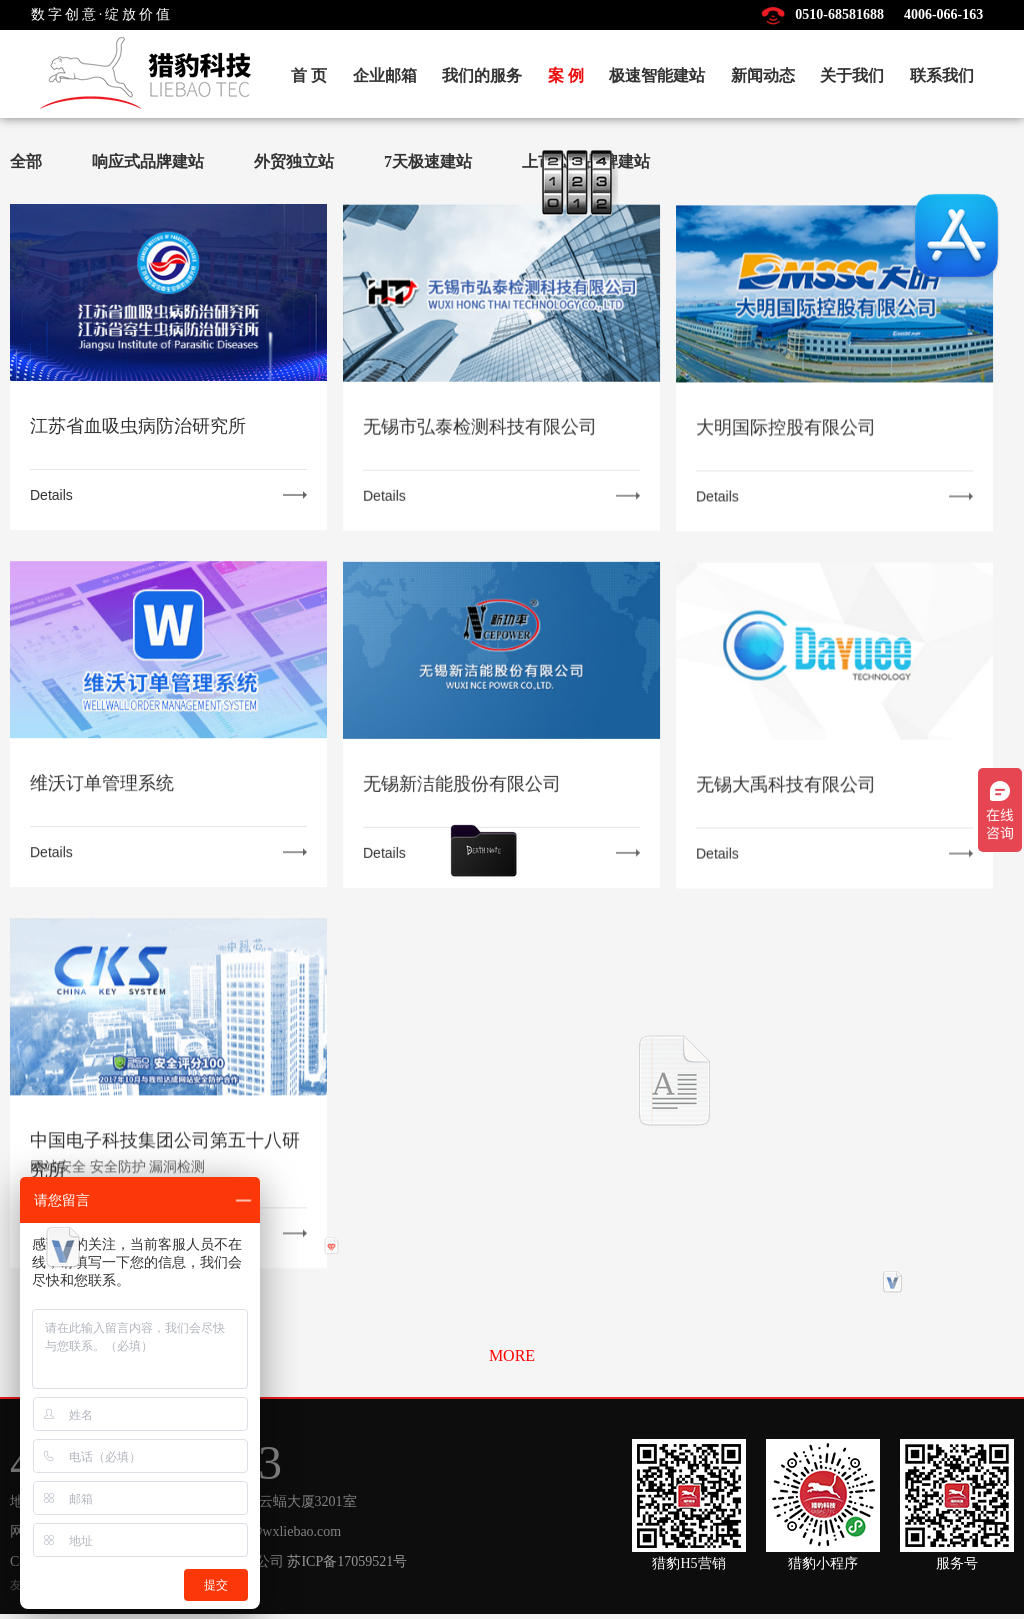 The image size is (1024, 1619). Describe the element at coordinates (483, 852) in the screenshot. I see `folder containing death note anime/manga related files` at that location.